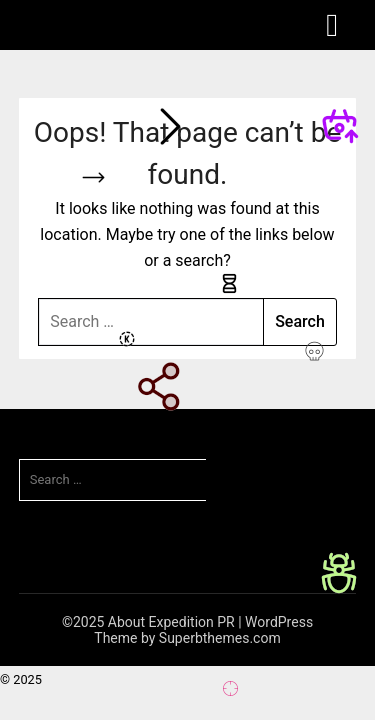  What do you see at coordinates (170, 126) in the screenshot?
I see `navigate to the next item or page` at bounding box center [170, 126].